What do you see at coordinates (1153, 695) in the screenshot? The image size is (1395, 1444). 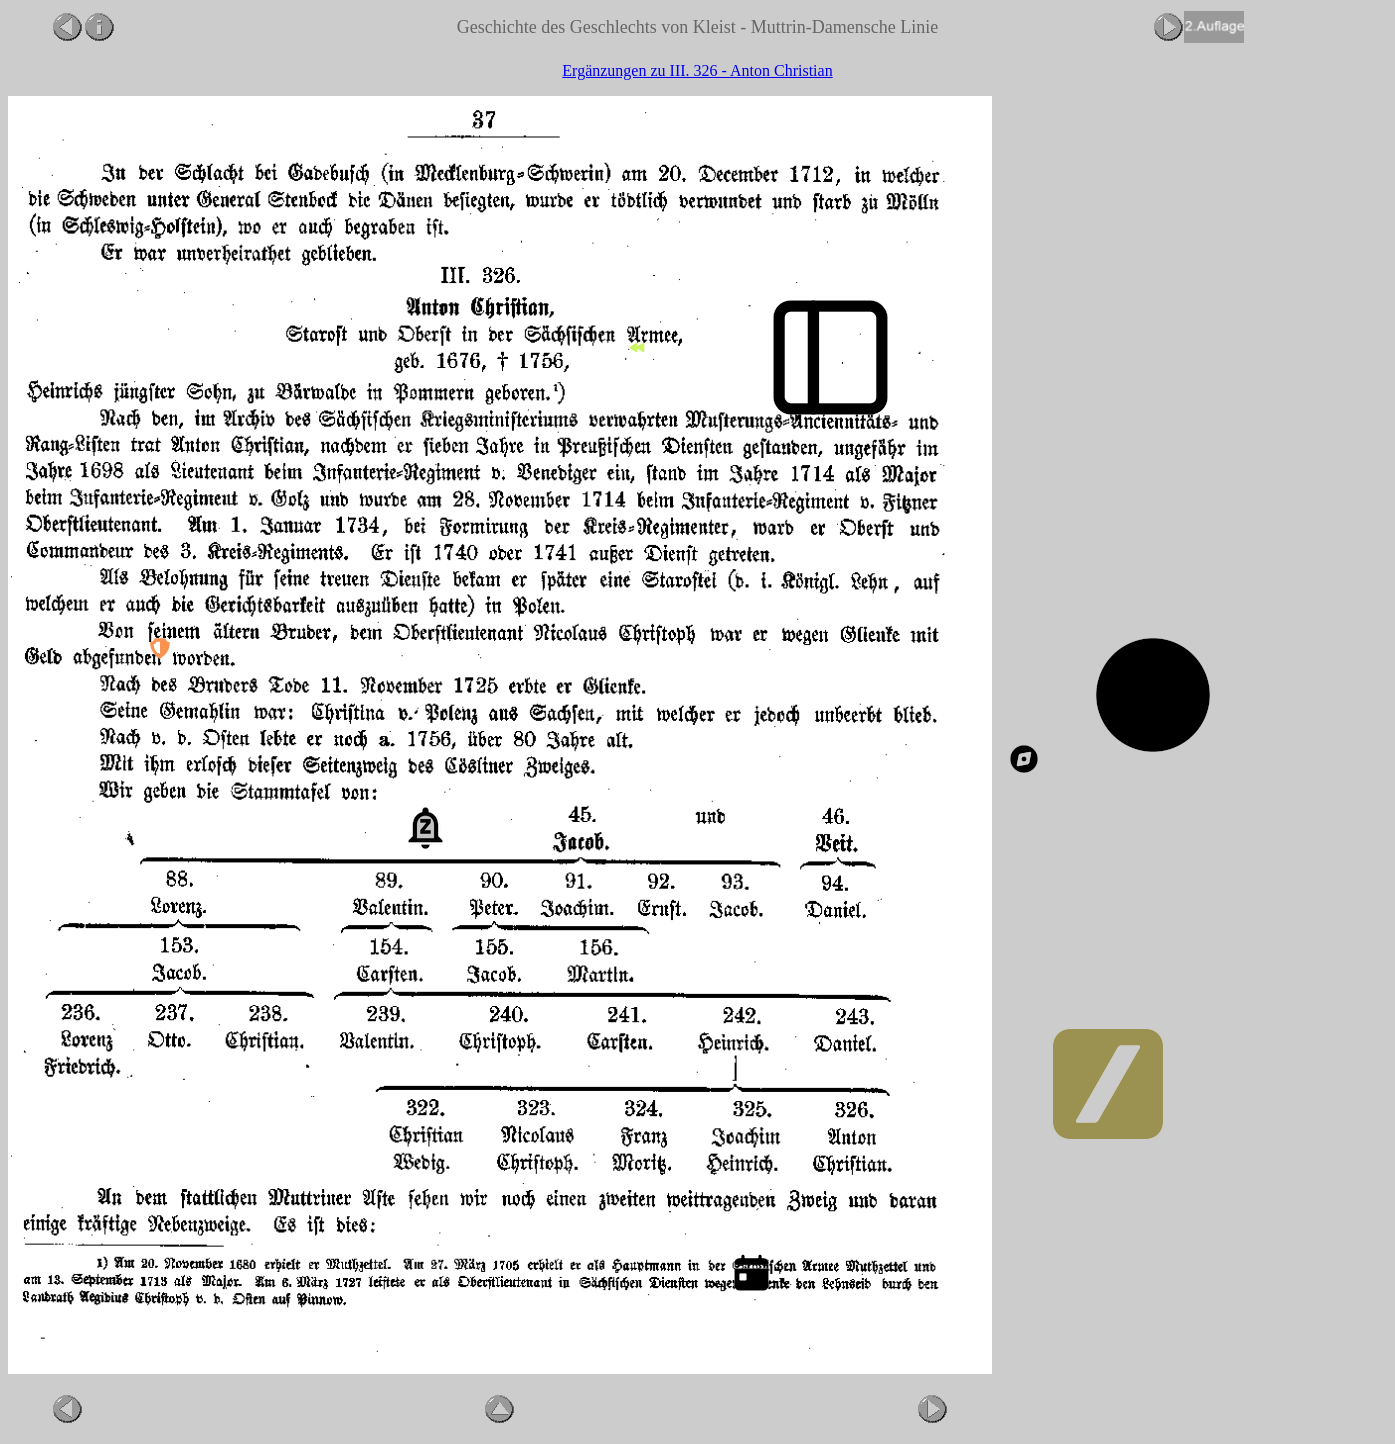 I see `confirm or complete an action` at bounding box center [1153, 695].